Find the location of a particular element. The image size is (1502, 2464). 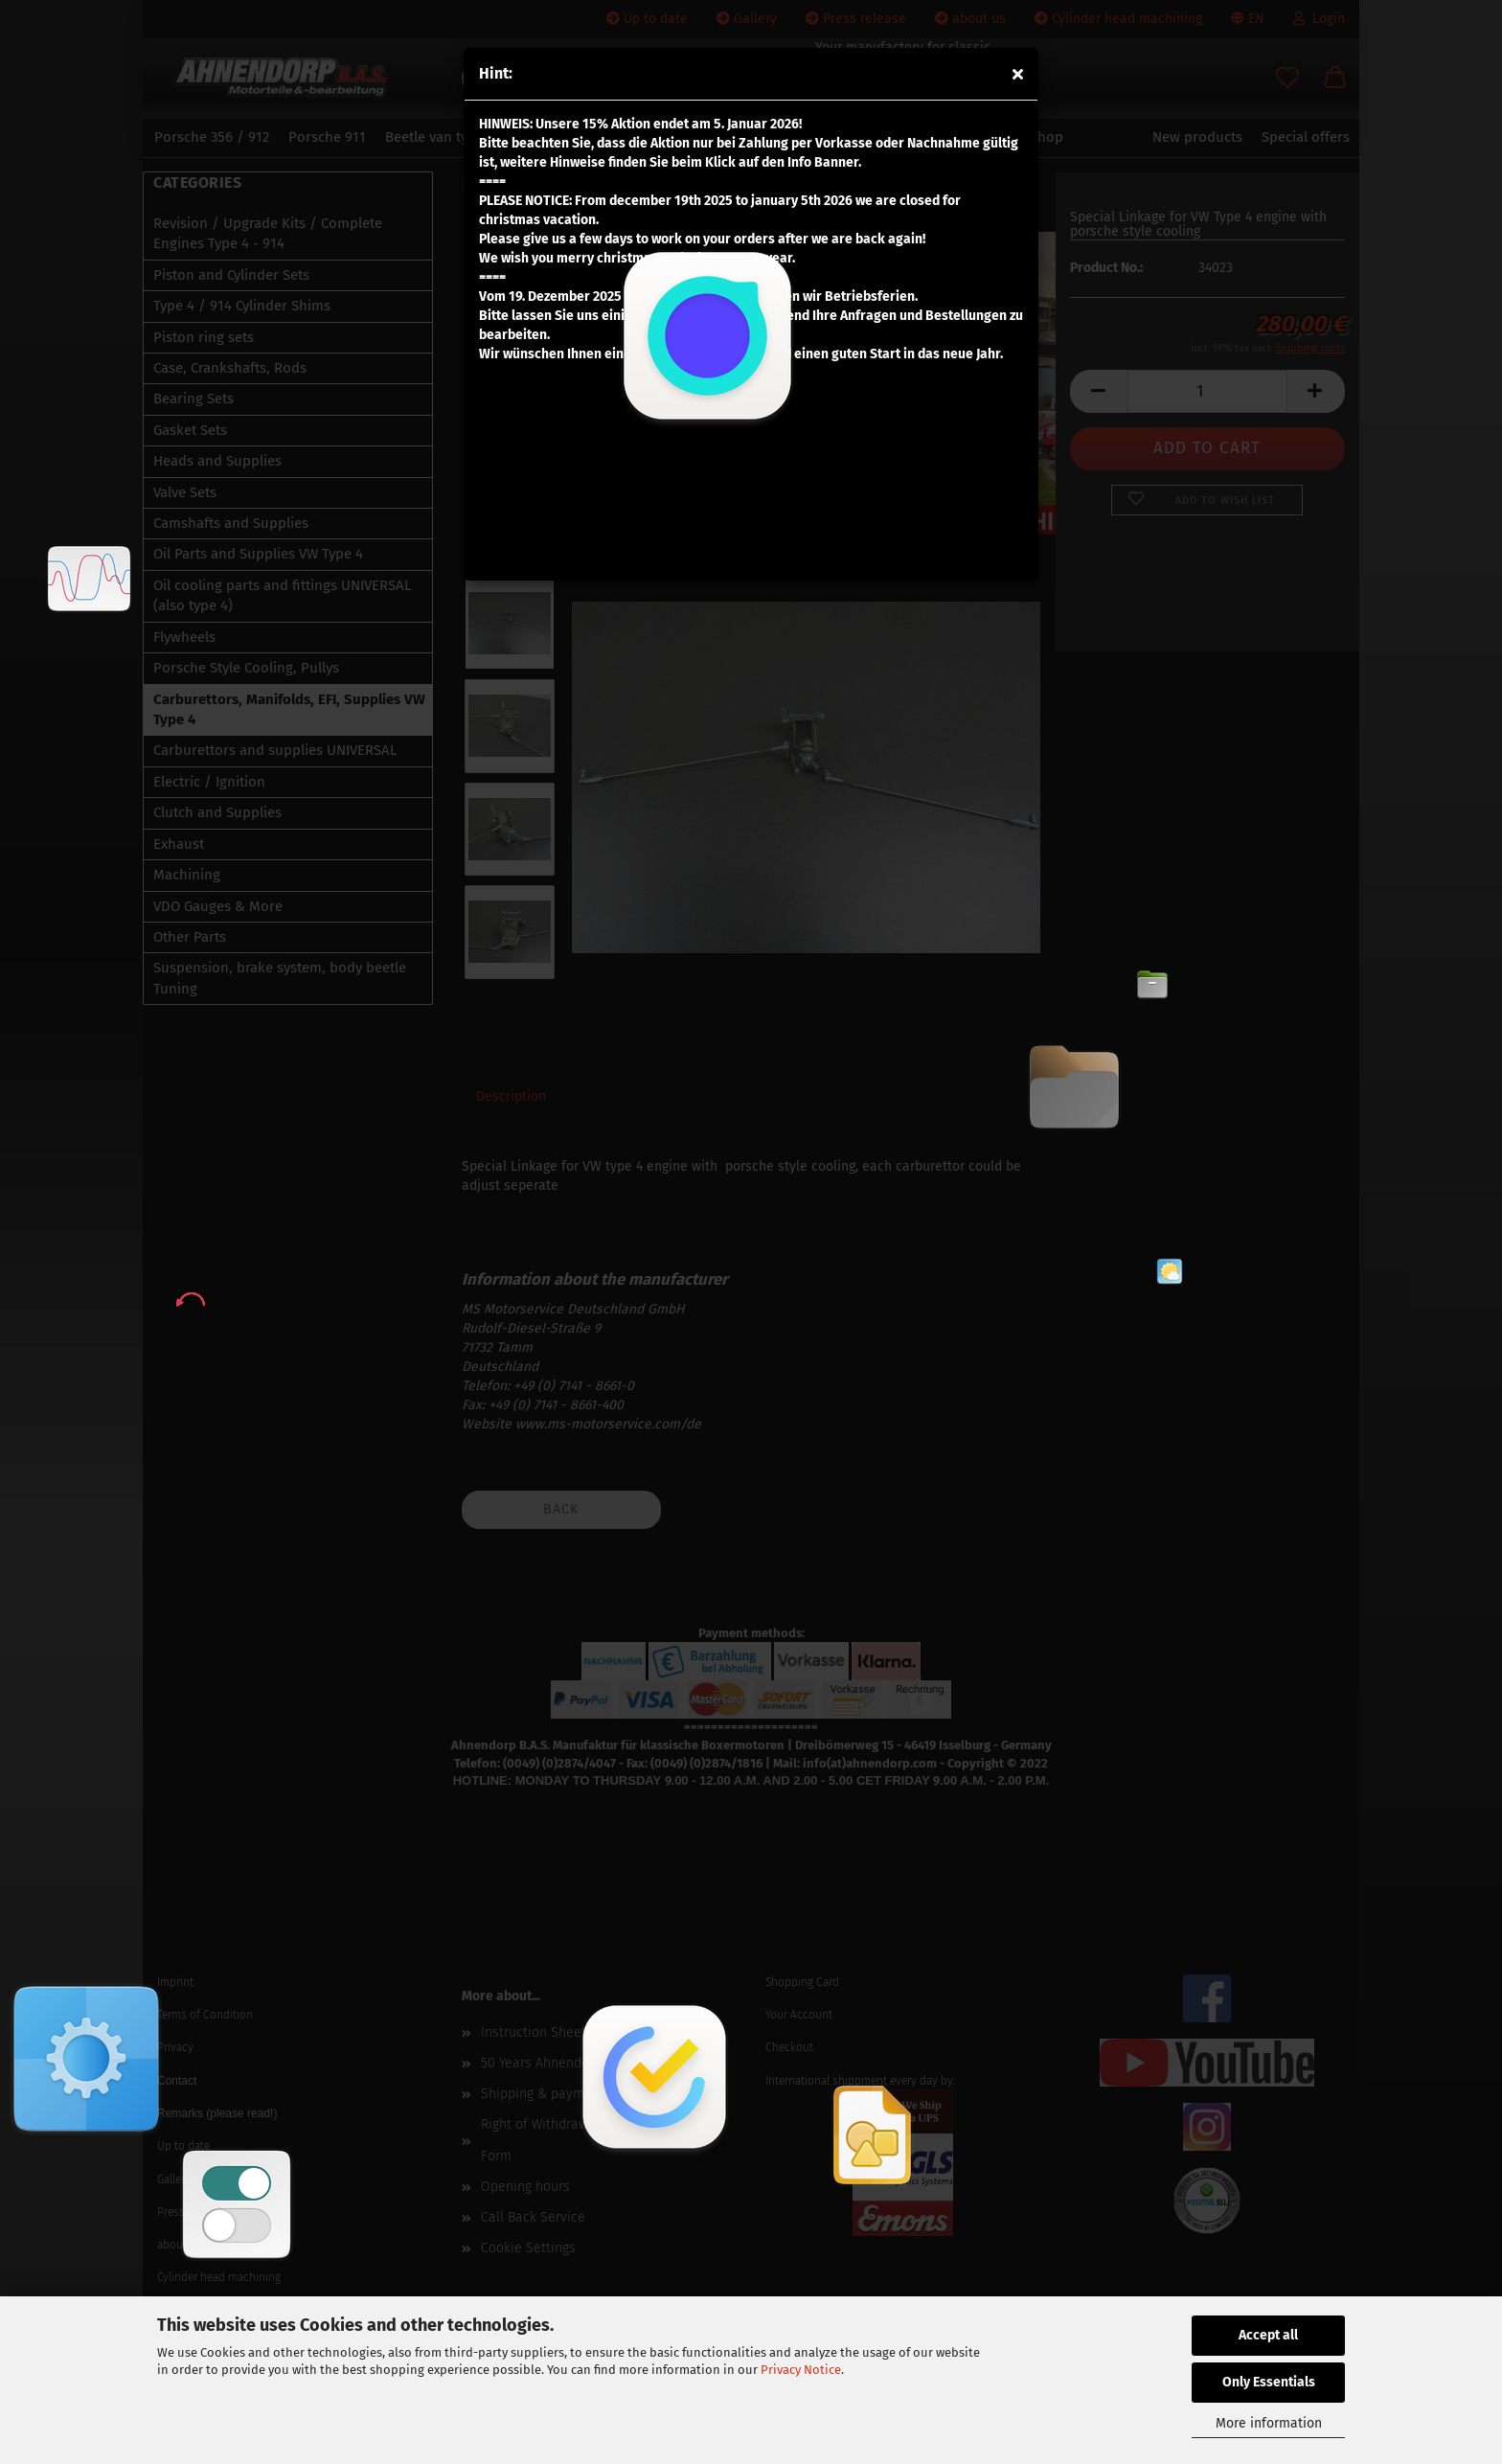

undo the last action is located at coordinates (192, 1299).